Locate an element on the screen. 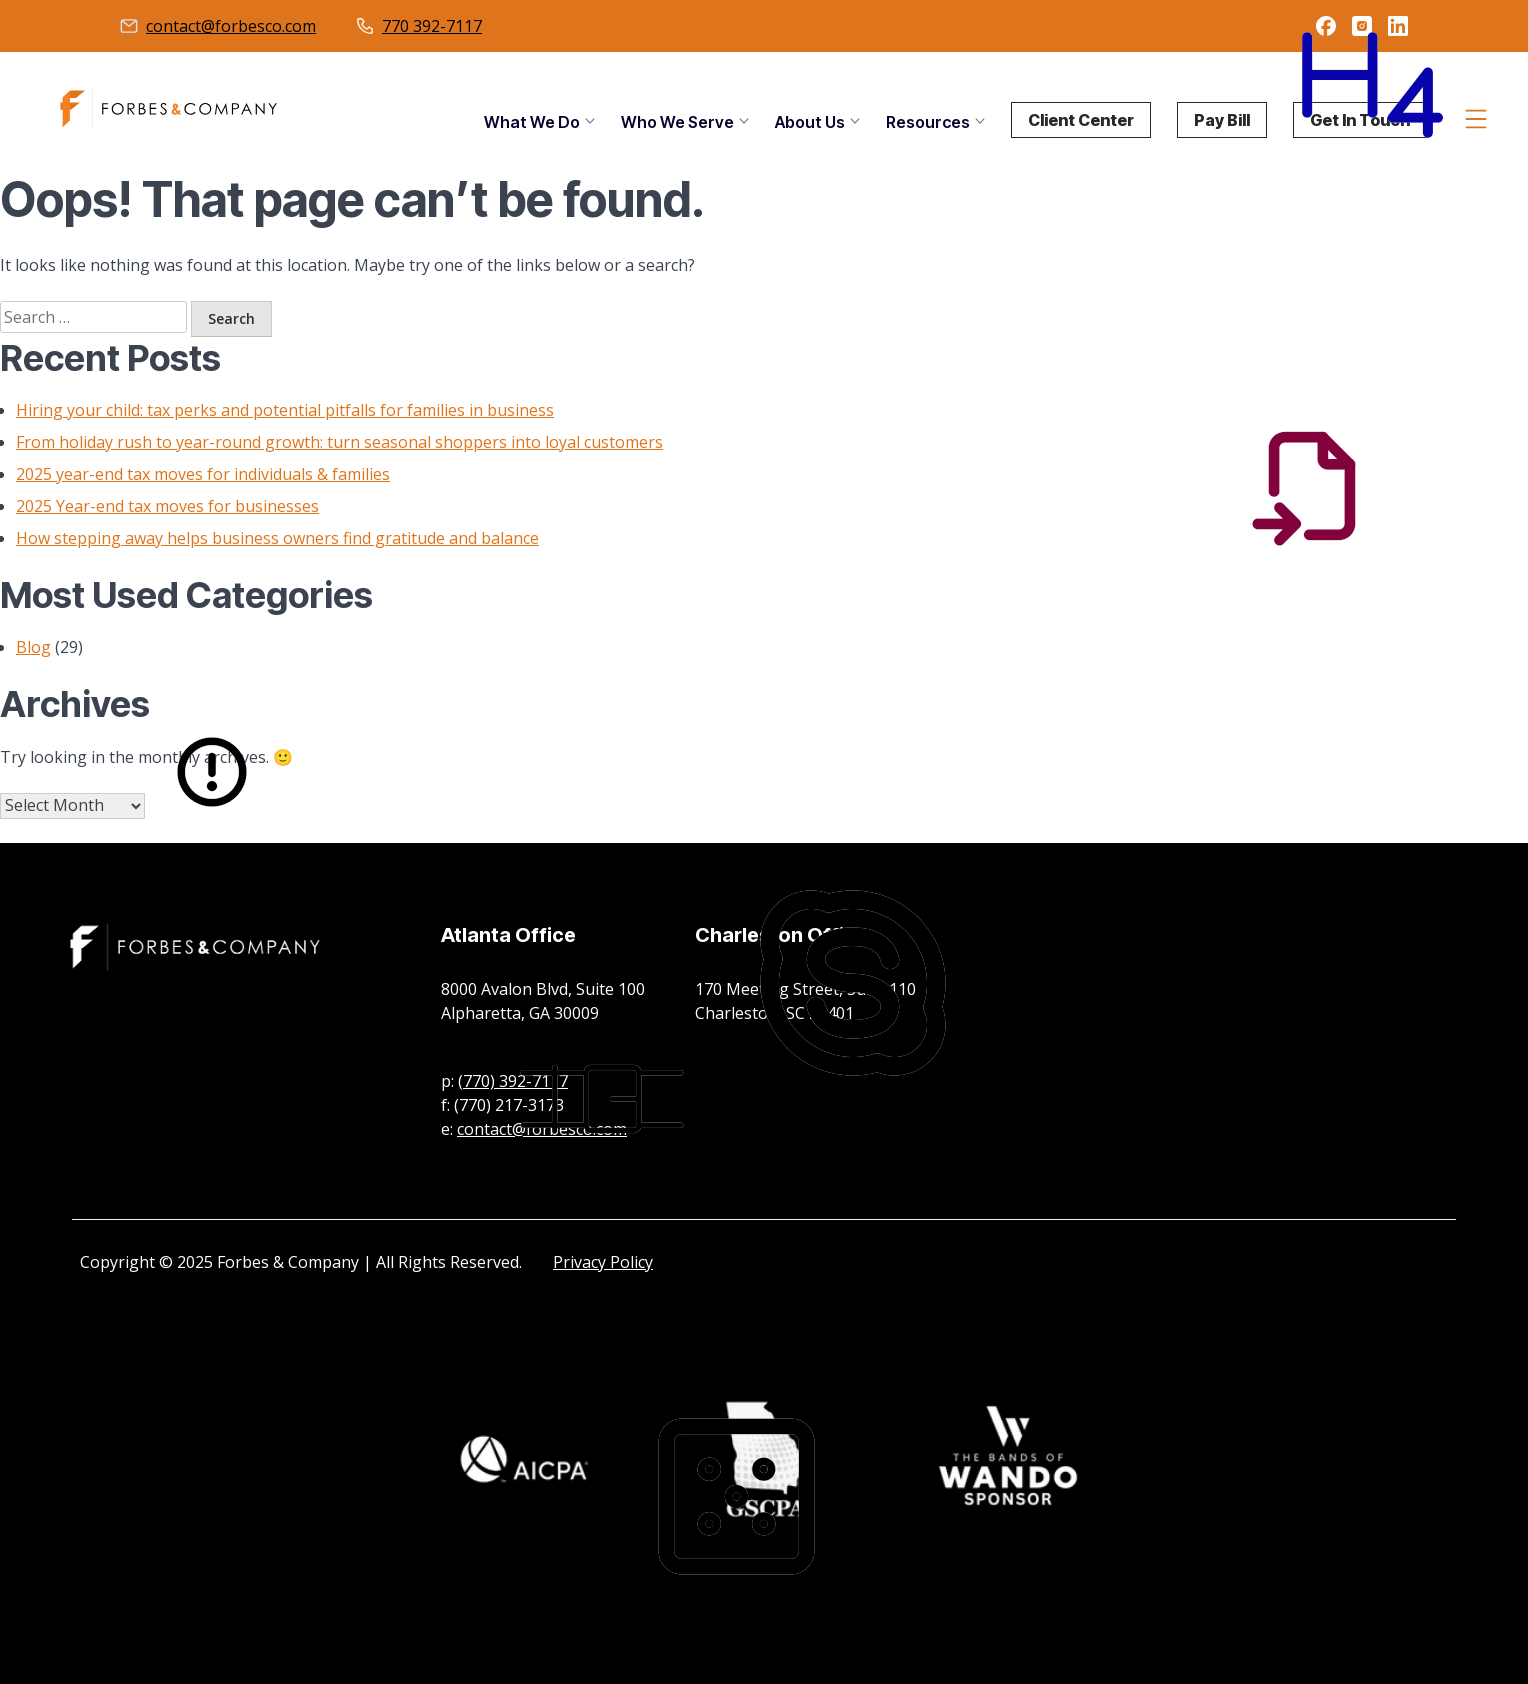 This screenshot has width=1528, height=1684. import a file from another source is located at coordinates (1312, 486).